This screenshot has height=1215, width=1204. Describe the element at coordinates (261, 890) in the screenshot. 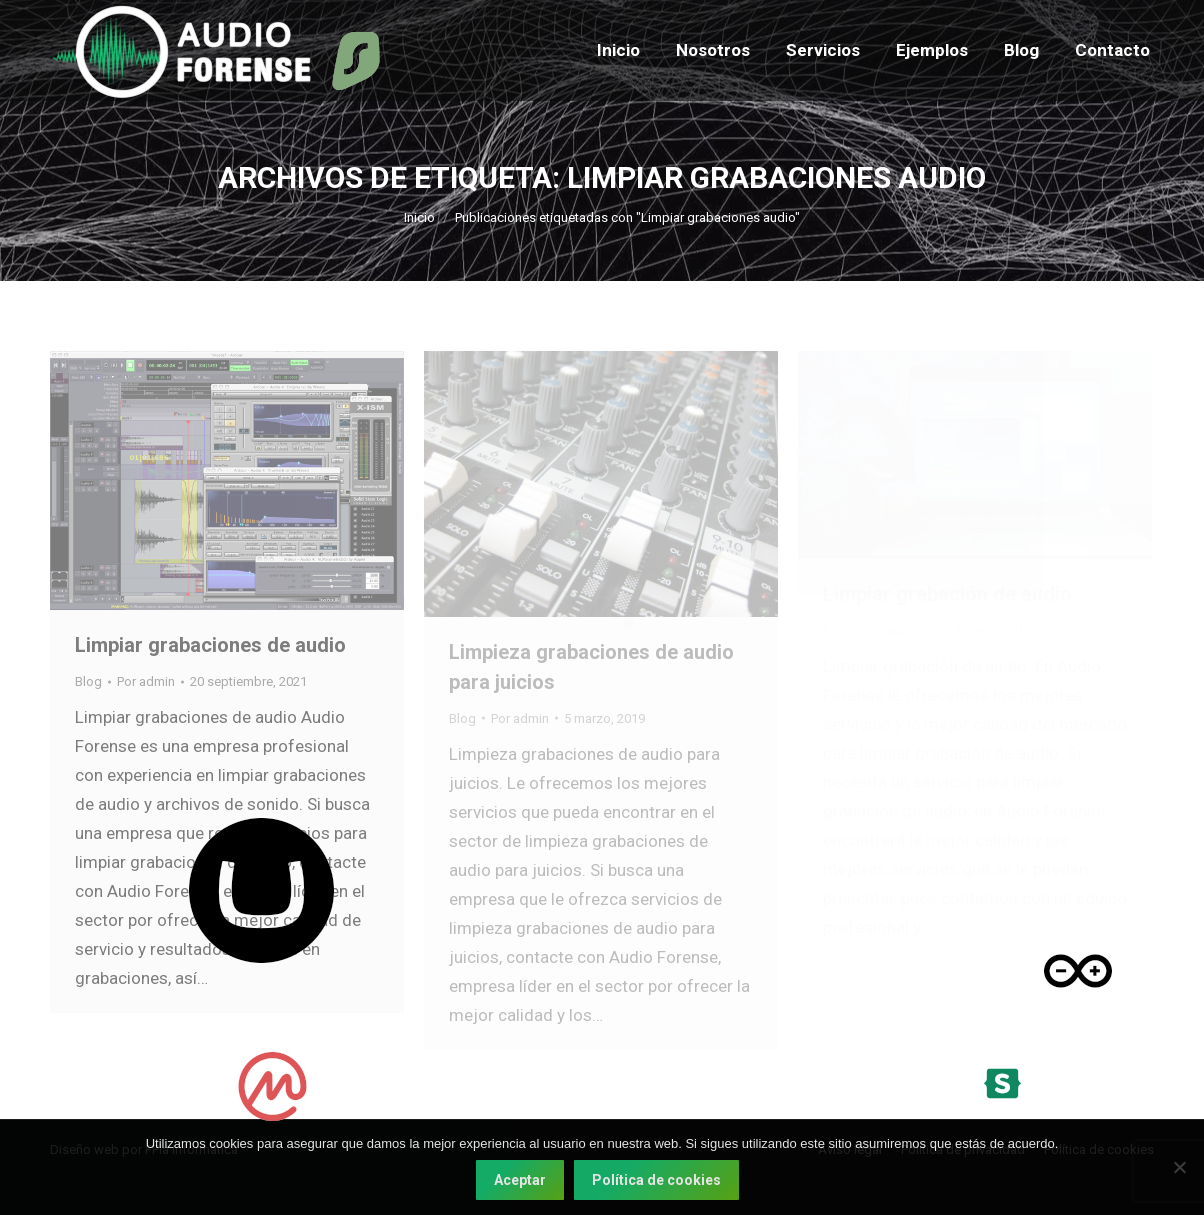

I see `umbraco content management system logo` at that location.